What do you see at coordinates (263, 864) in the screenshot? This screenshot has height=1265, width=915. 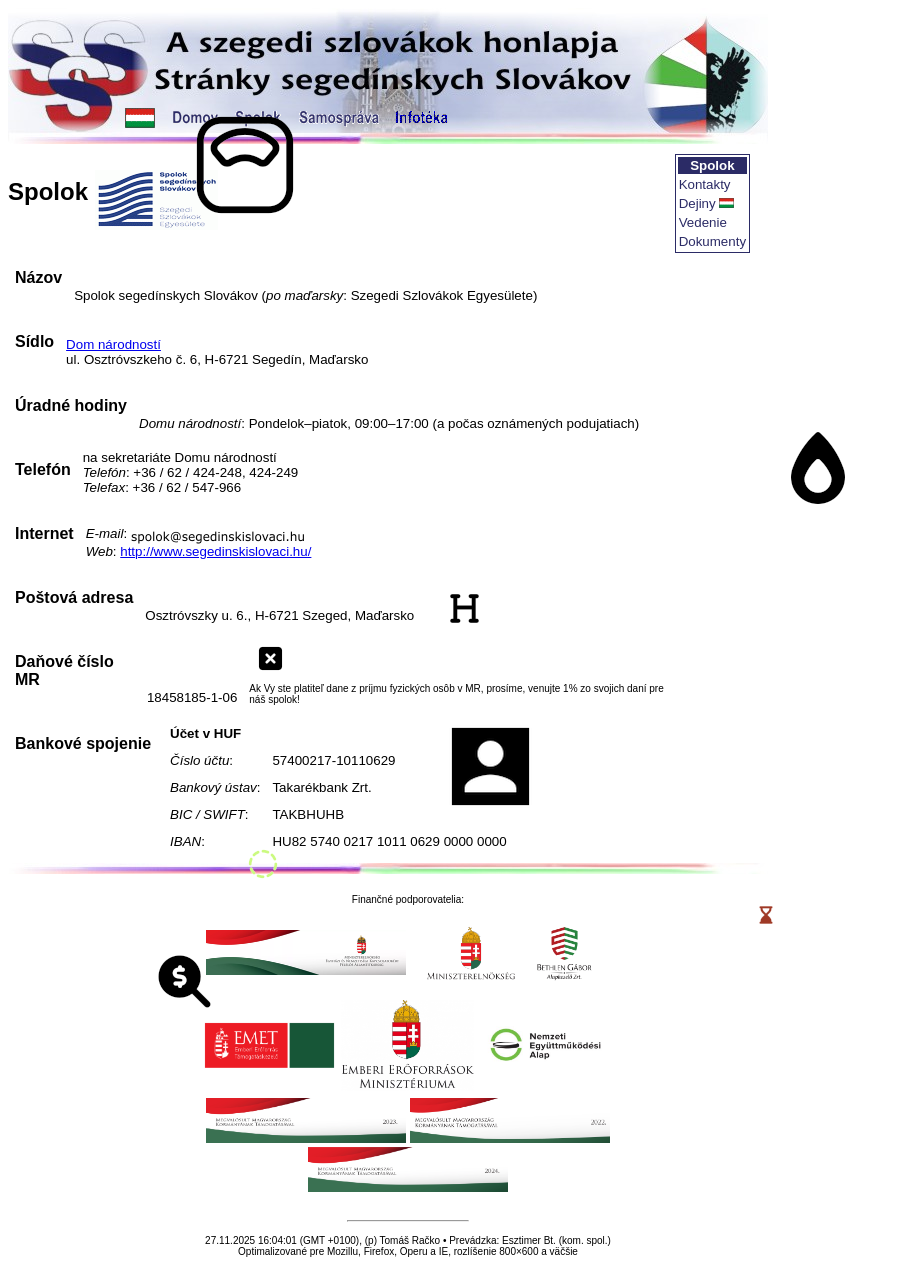 I see `indicates loading or processing in progress` at bounding box center [263, 864].